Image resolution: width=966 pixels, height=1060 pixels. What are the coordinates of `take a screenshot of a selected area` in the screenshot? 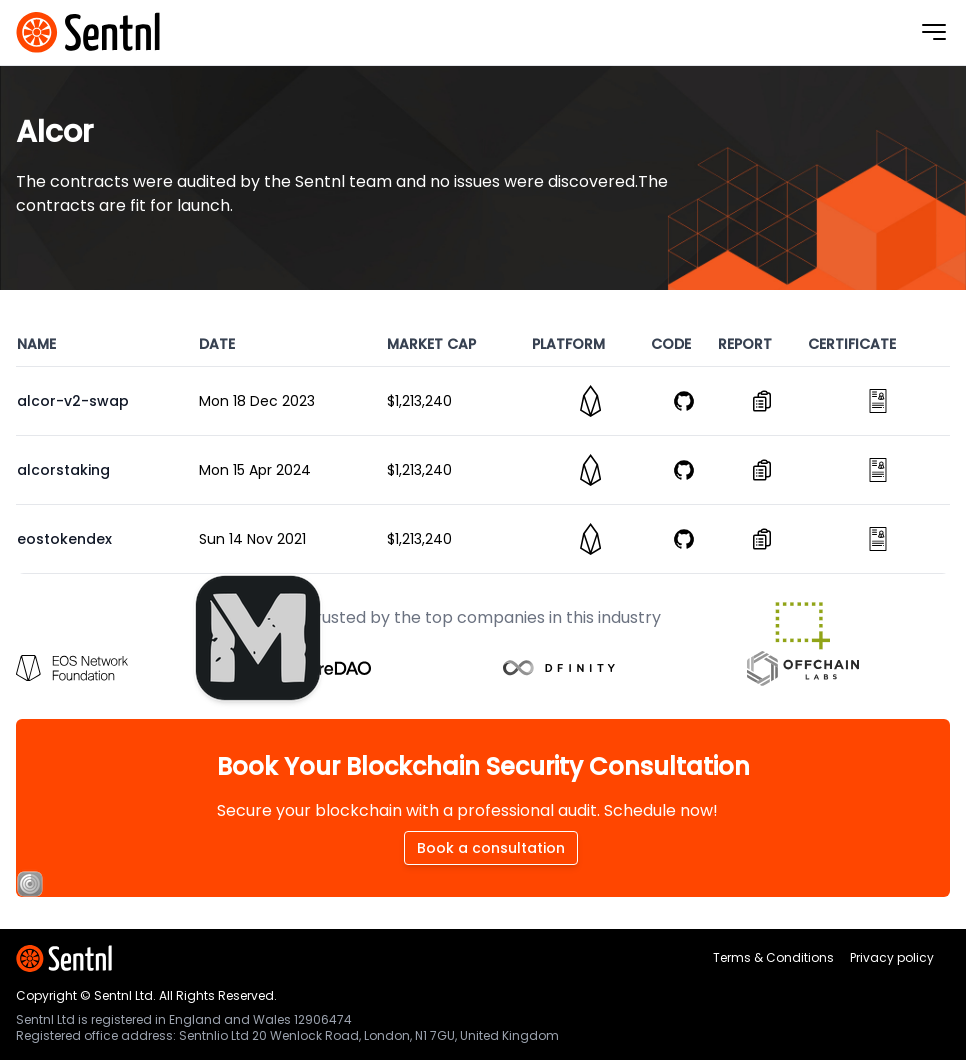 It's located at (801, 624).